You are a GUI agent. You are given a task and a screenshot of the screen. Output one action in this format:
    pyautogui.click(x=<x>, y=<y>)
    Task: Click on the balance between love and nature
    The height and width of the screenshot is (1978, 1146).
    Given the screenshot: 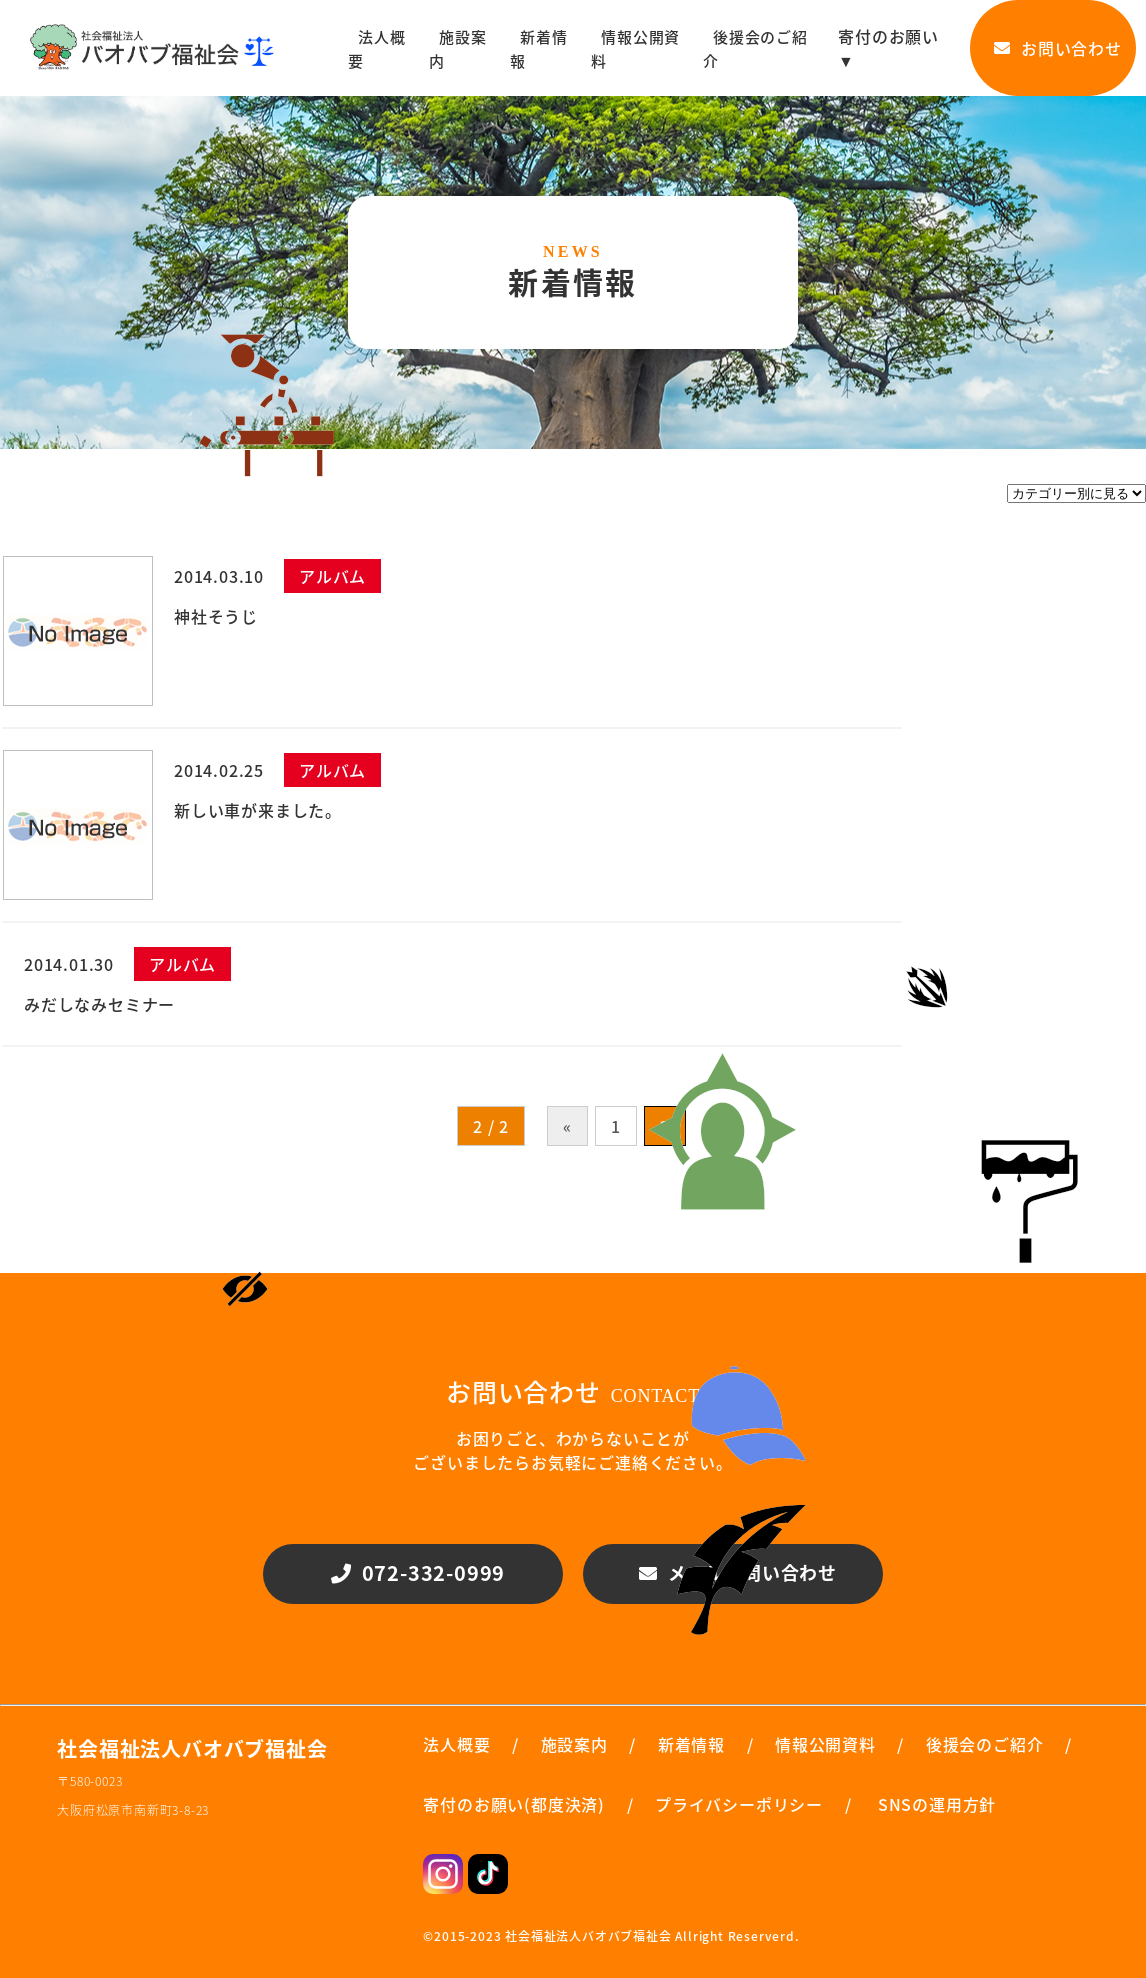 What is the action you would take?
    pyautogui.click(x=259, y=51)
    